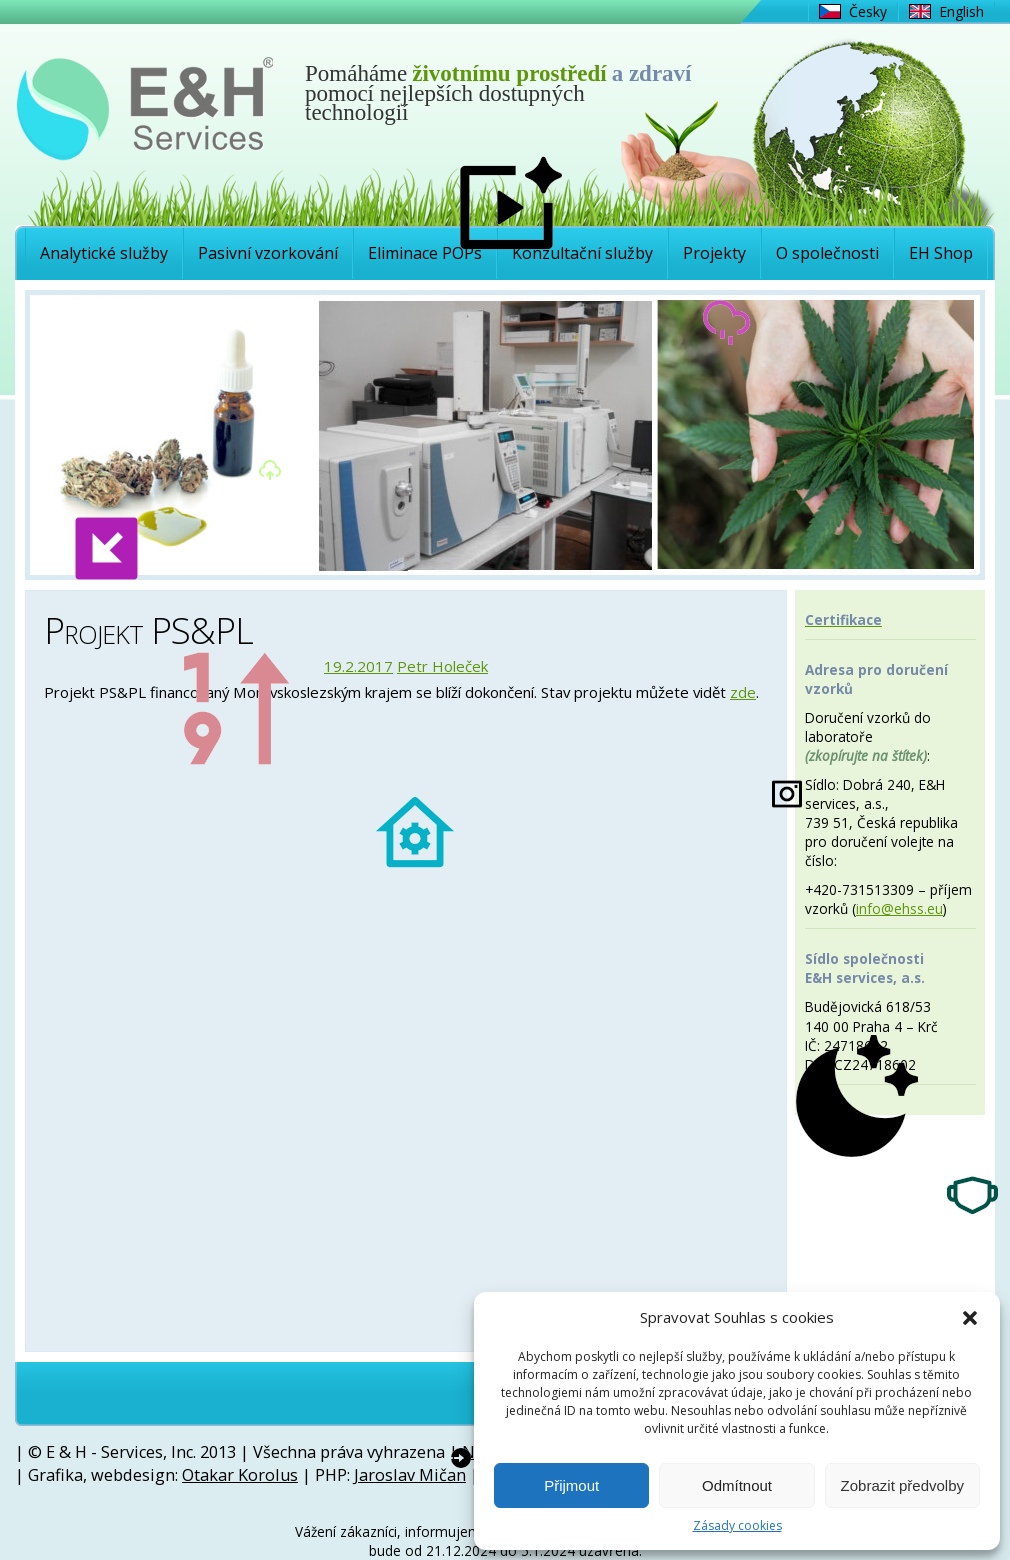 This screenshot has height=1560, width=1010. I want to click on access AI-powered video generation tools, so click(506, 207).